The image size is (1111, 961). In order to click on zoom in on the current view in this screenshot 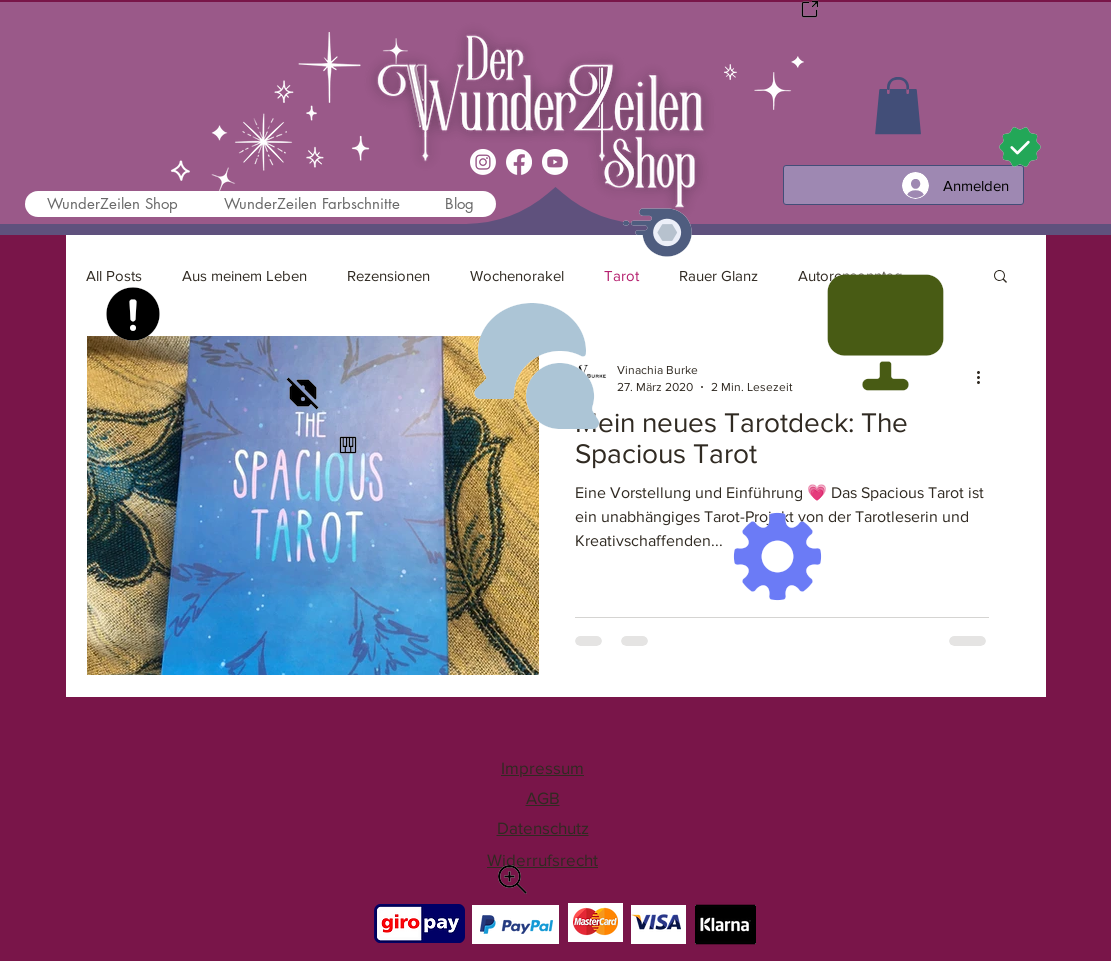, I will do `click(512, 879)`.